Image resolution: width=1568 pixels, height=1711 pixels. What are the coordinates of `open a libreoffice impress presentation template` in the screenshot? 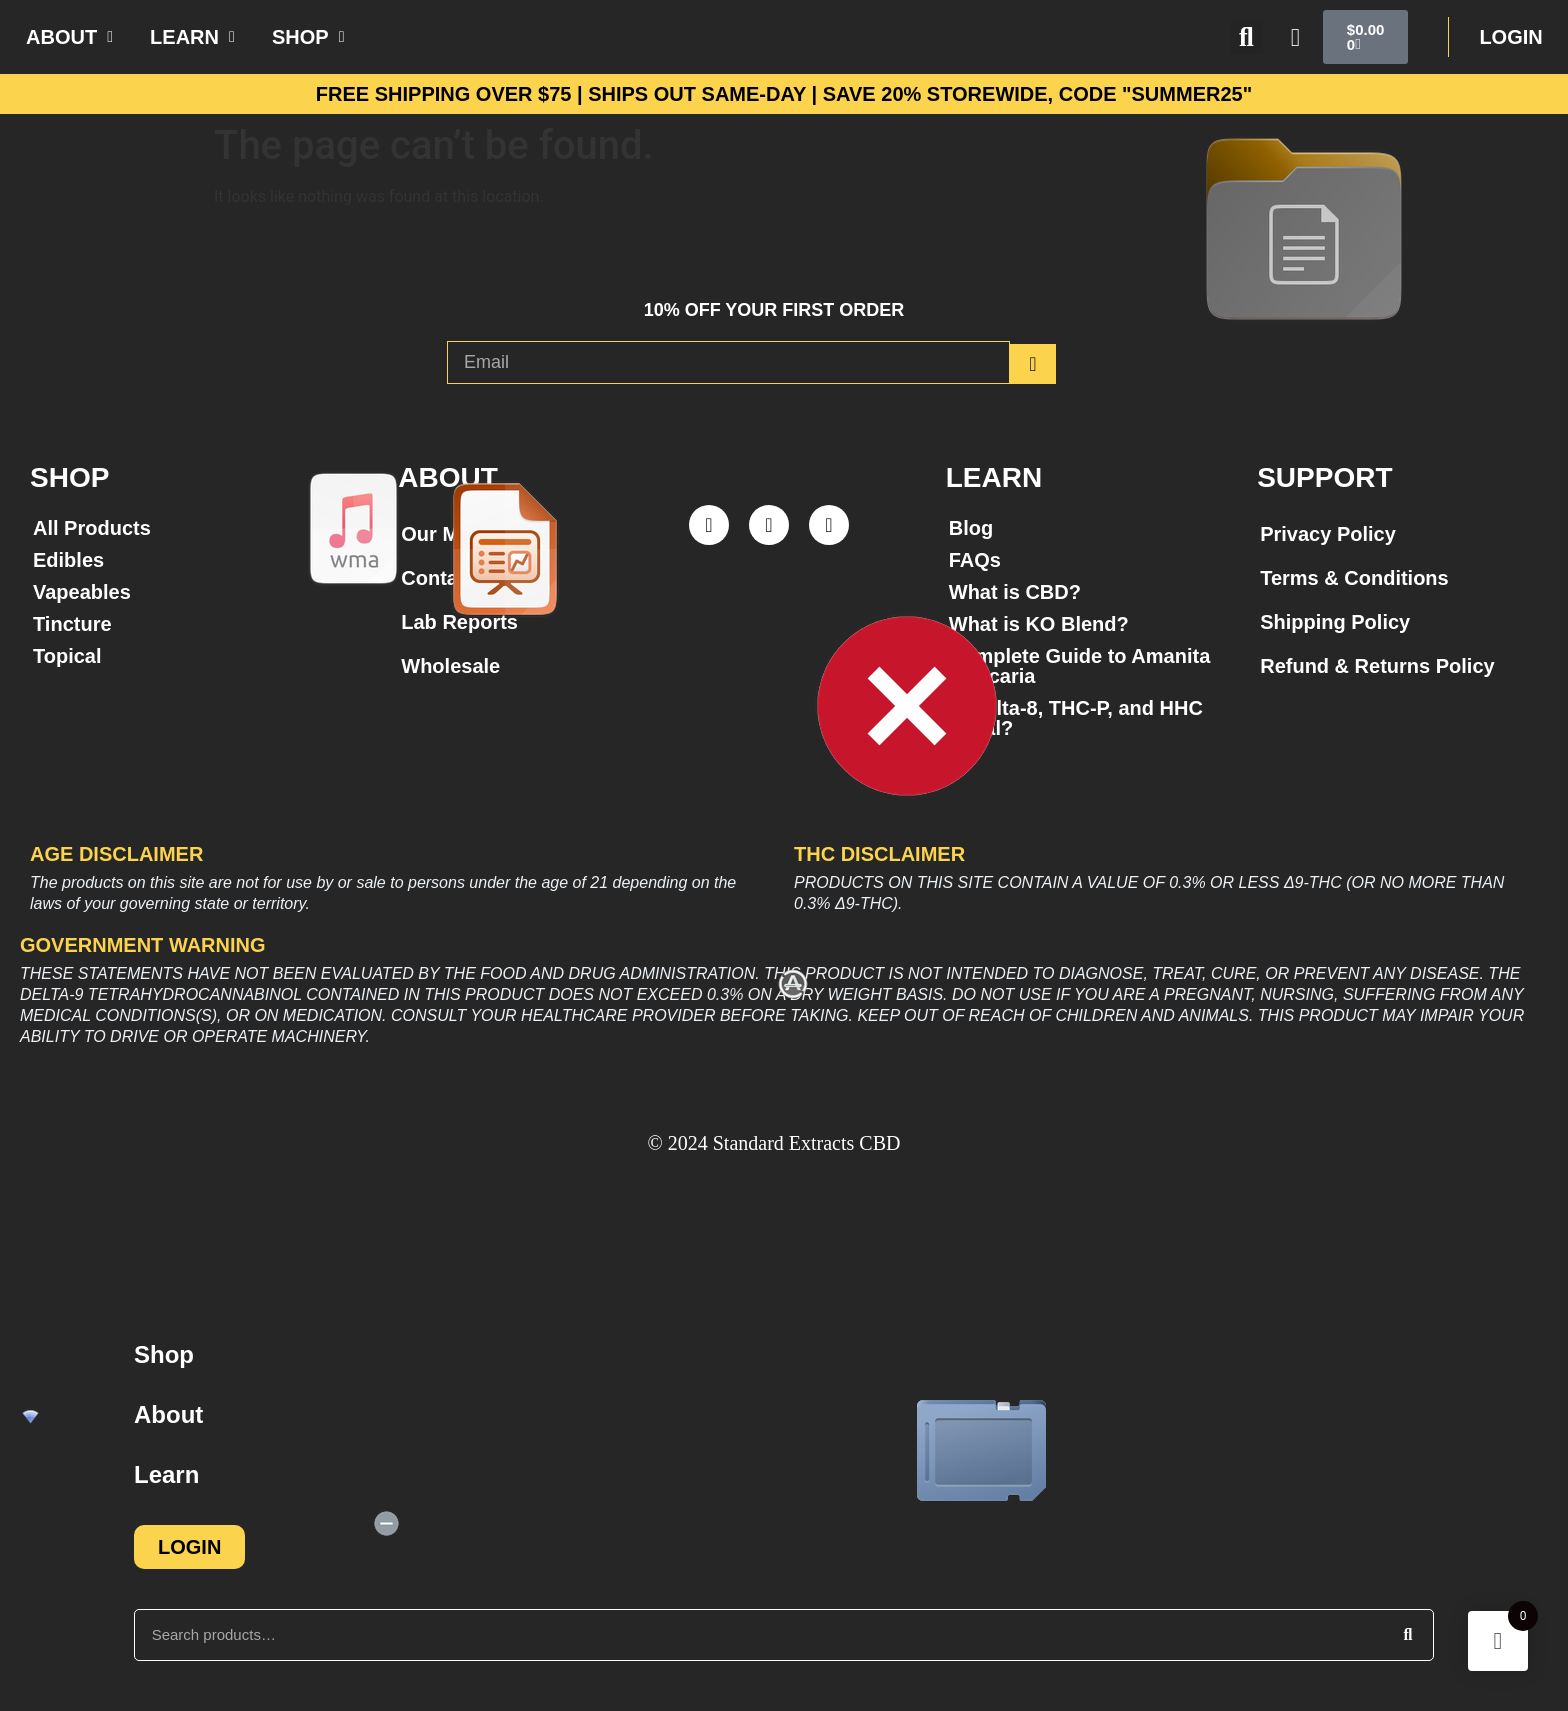 It's located at (505, 549).